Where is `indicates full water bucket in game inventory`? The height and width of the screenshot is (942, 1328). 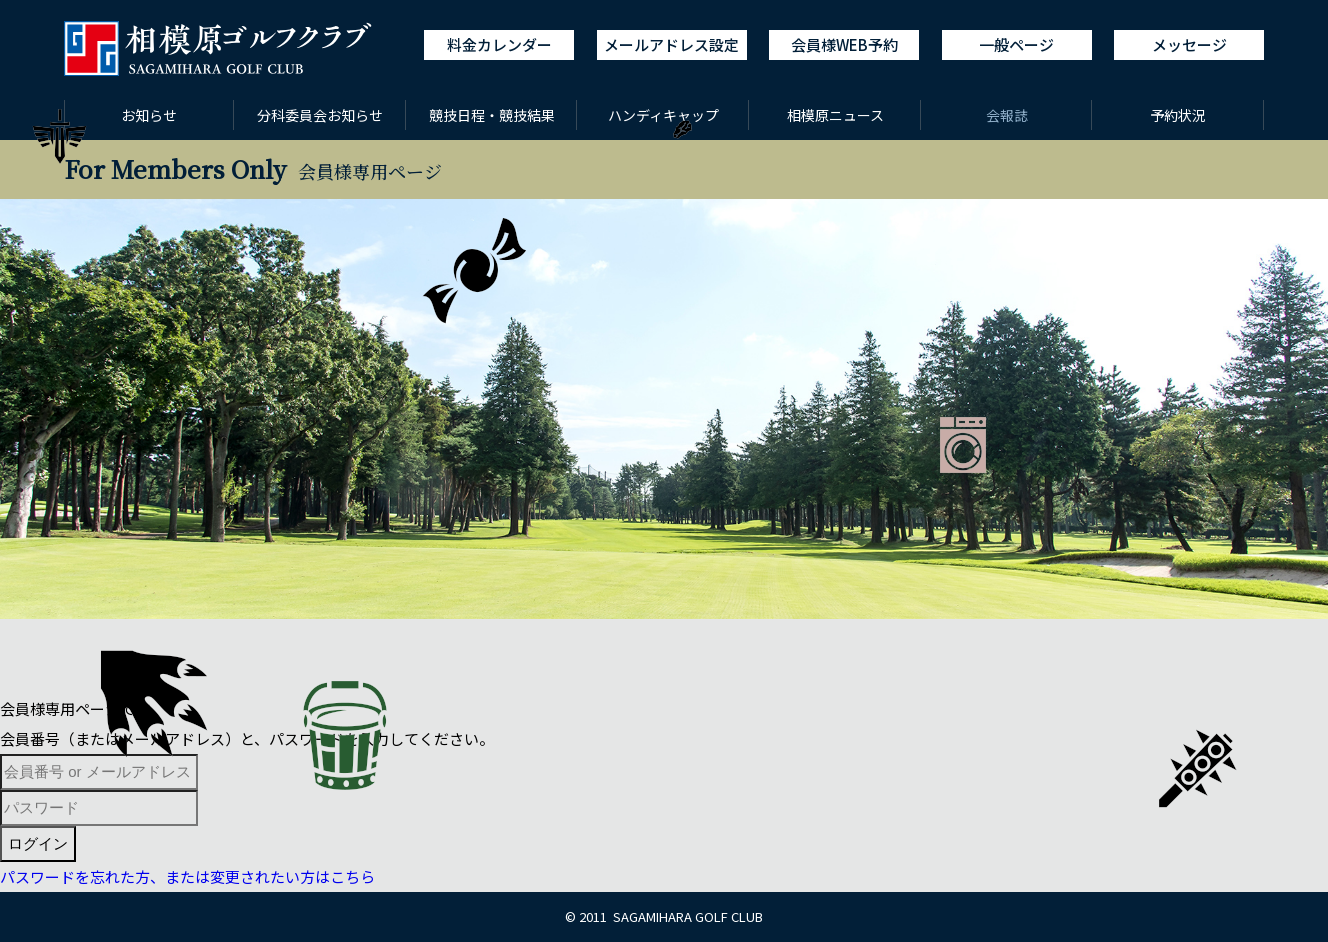 indicates full water bucket in game inventory is located at coordinates (345, 732).